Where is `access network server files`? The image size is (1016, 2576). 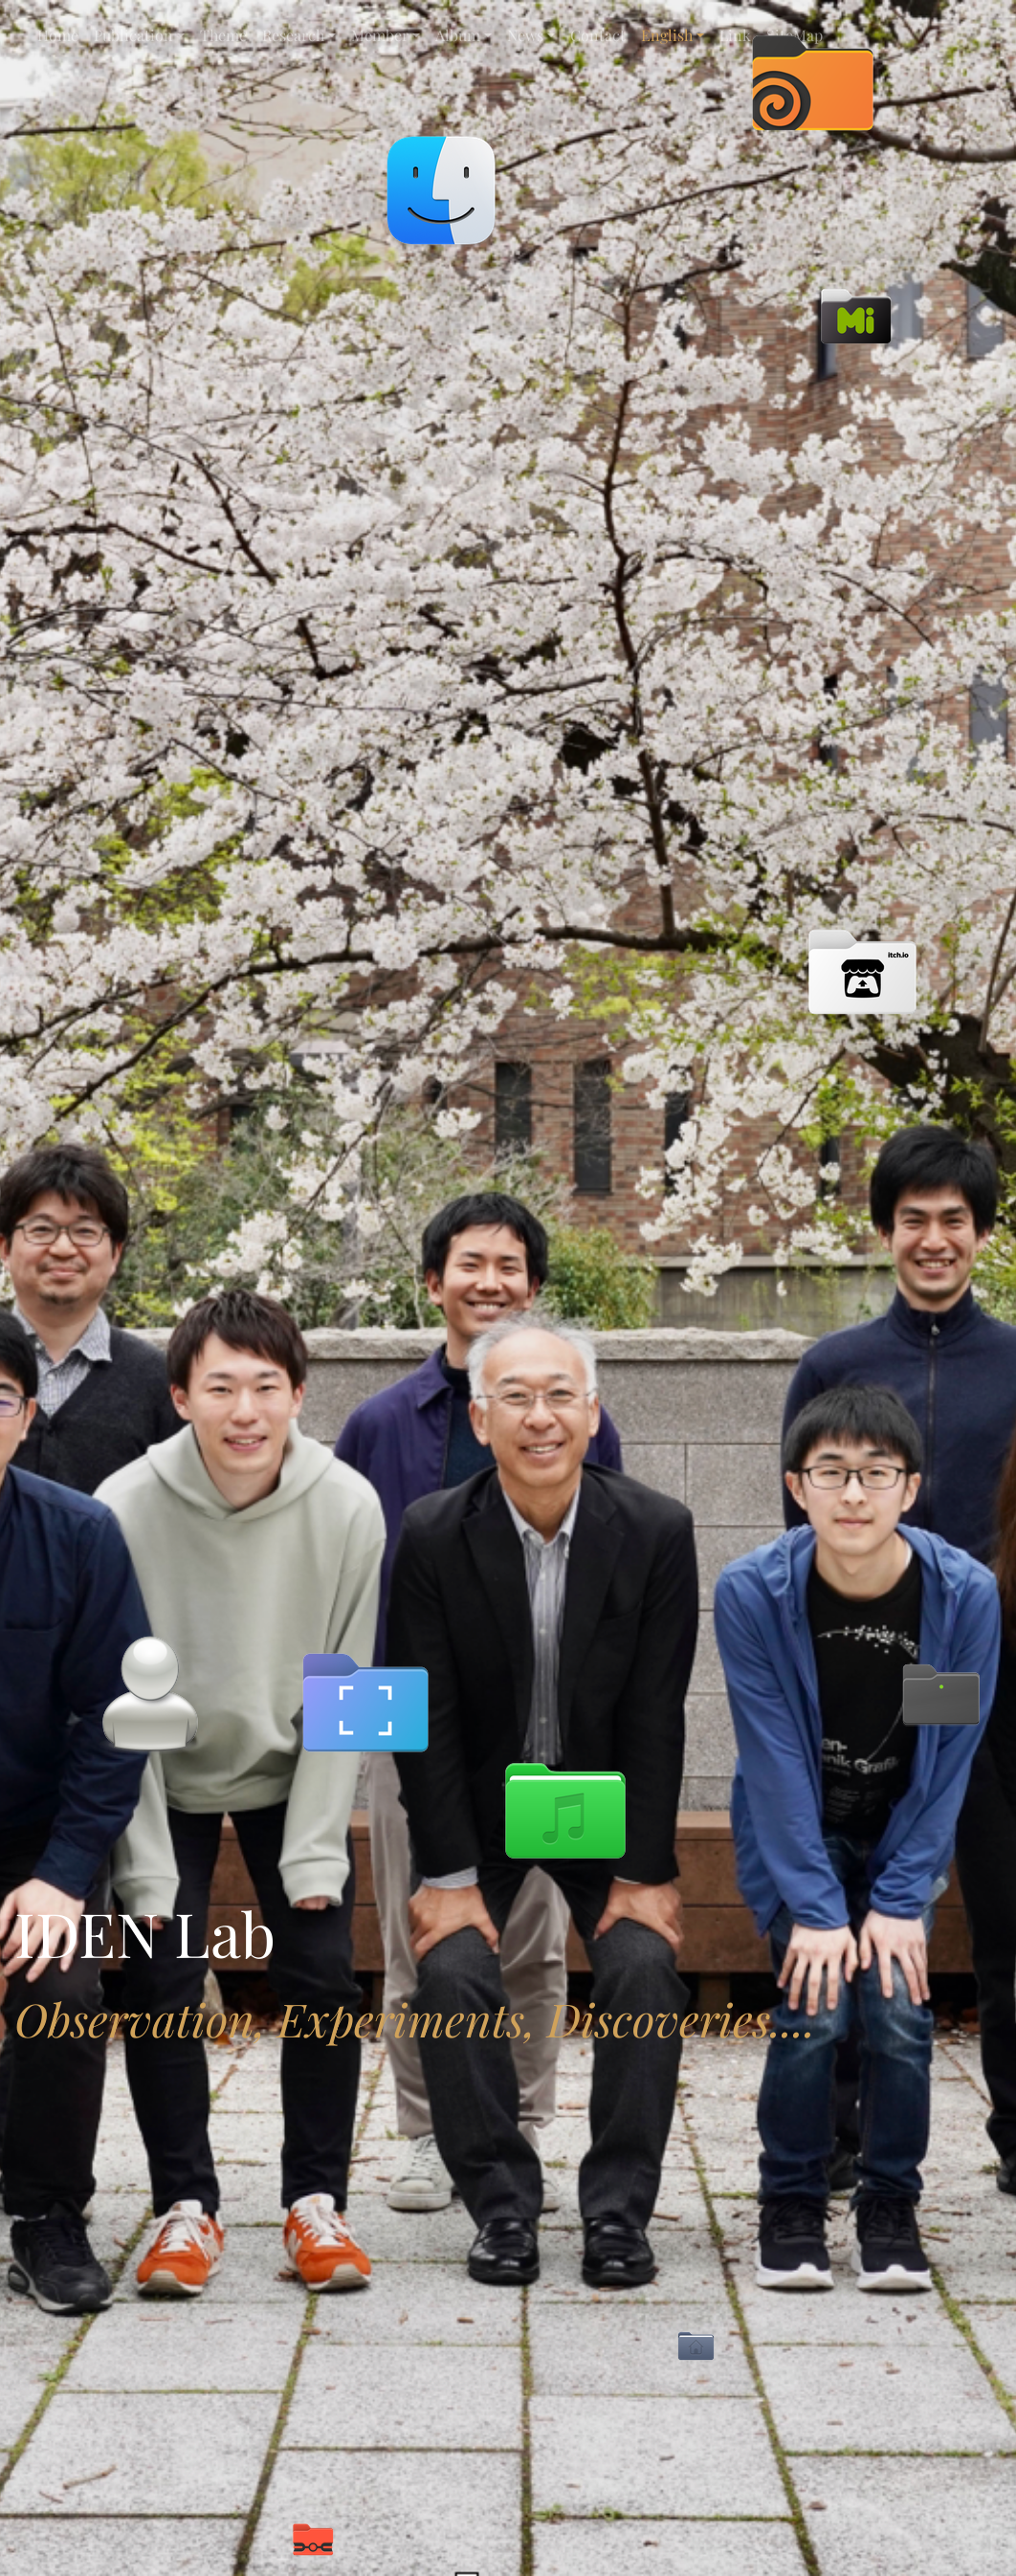 access network server files is located at coordinates (940, 1696).